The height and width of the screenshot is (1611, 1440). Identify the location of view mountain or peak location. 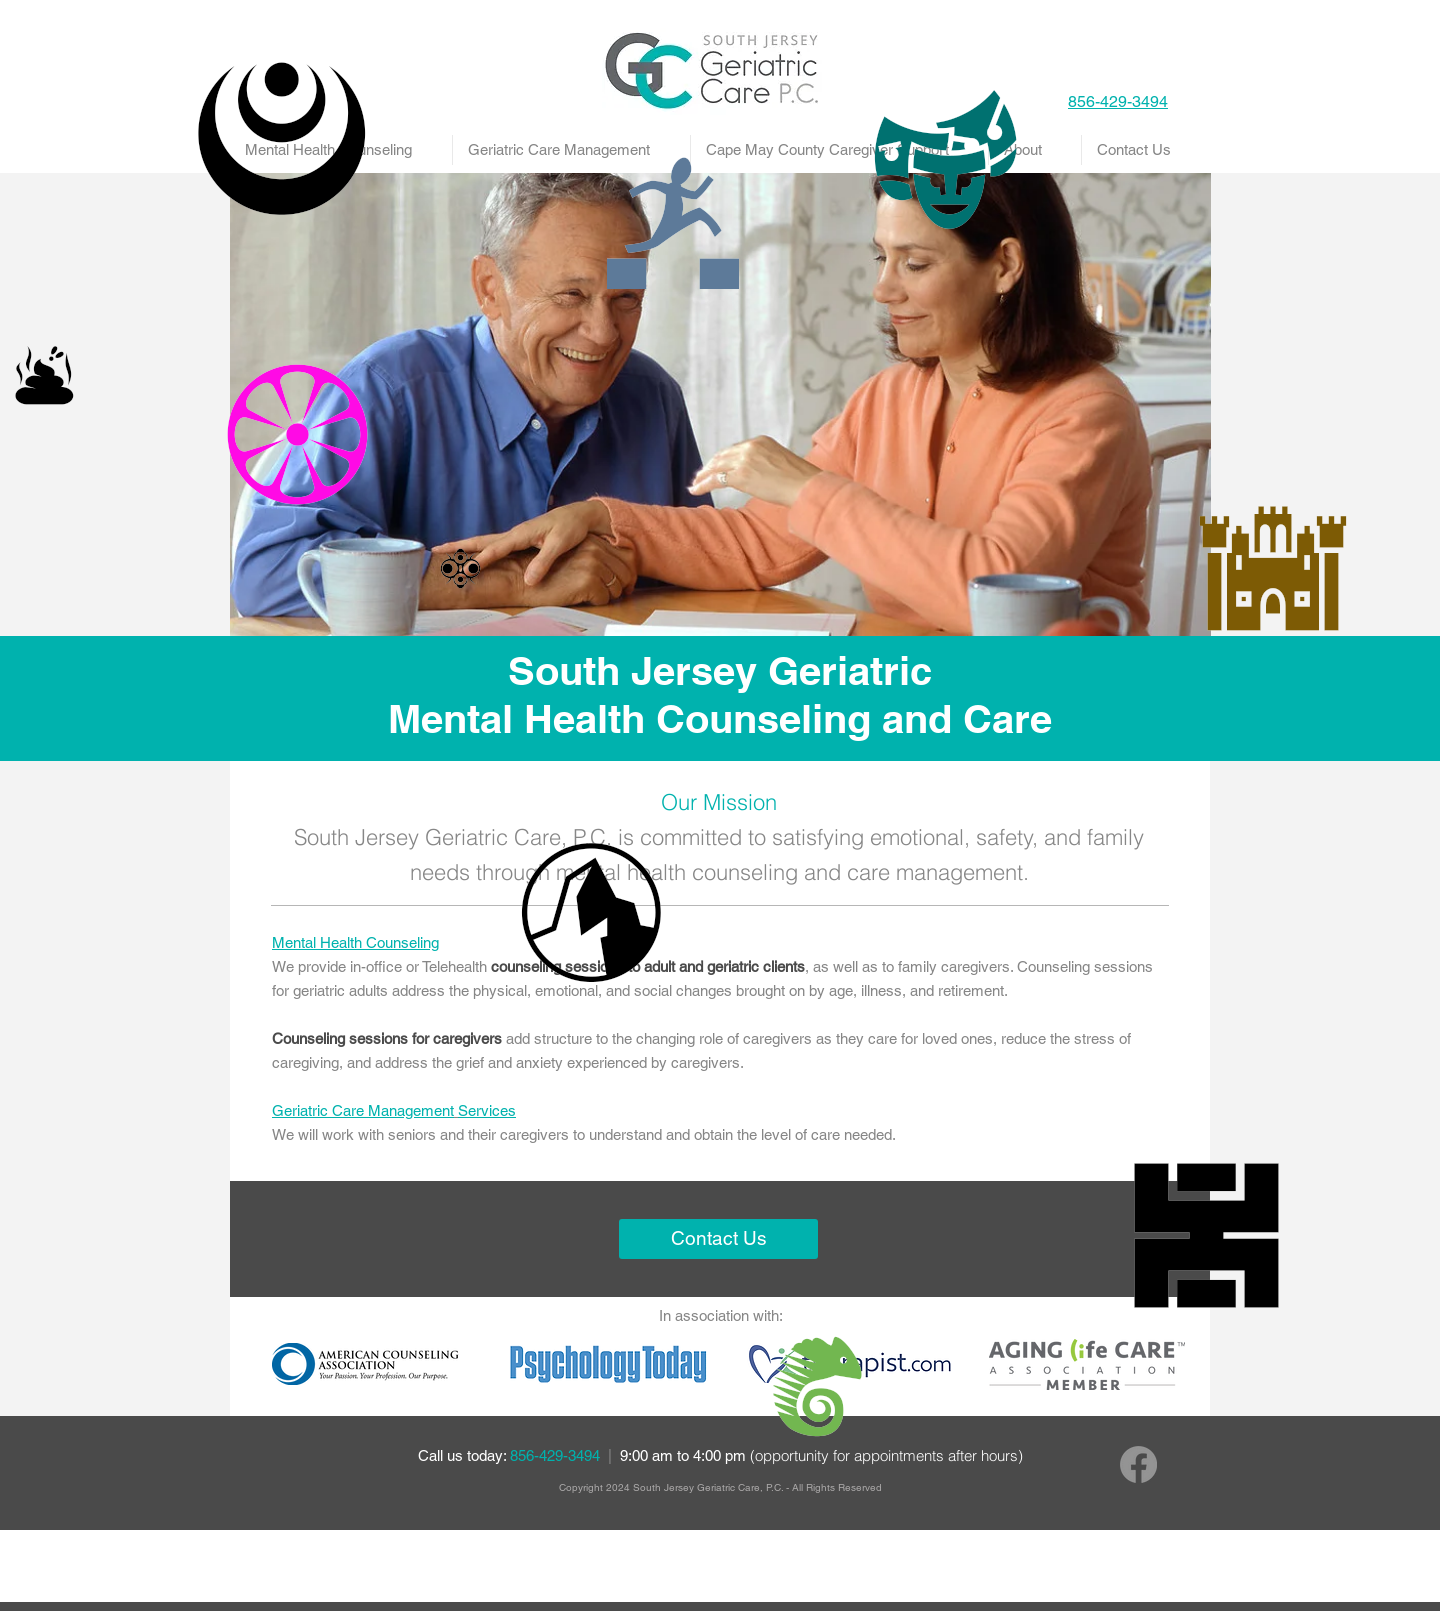
(592, 913).